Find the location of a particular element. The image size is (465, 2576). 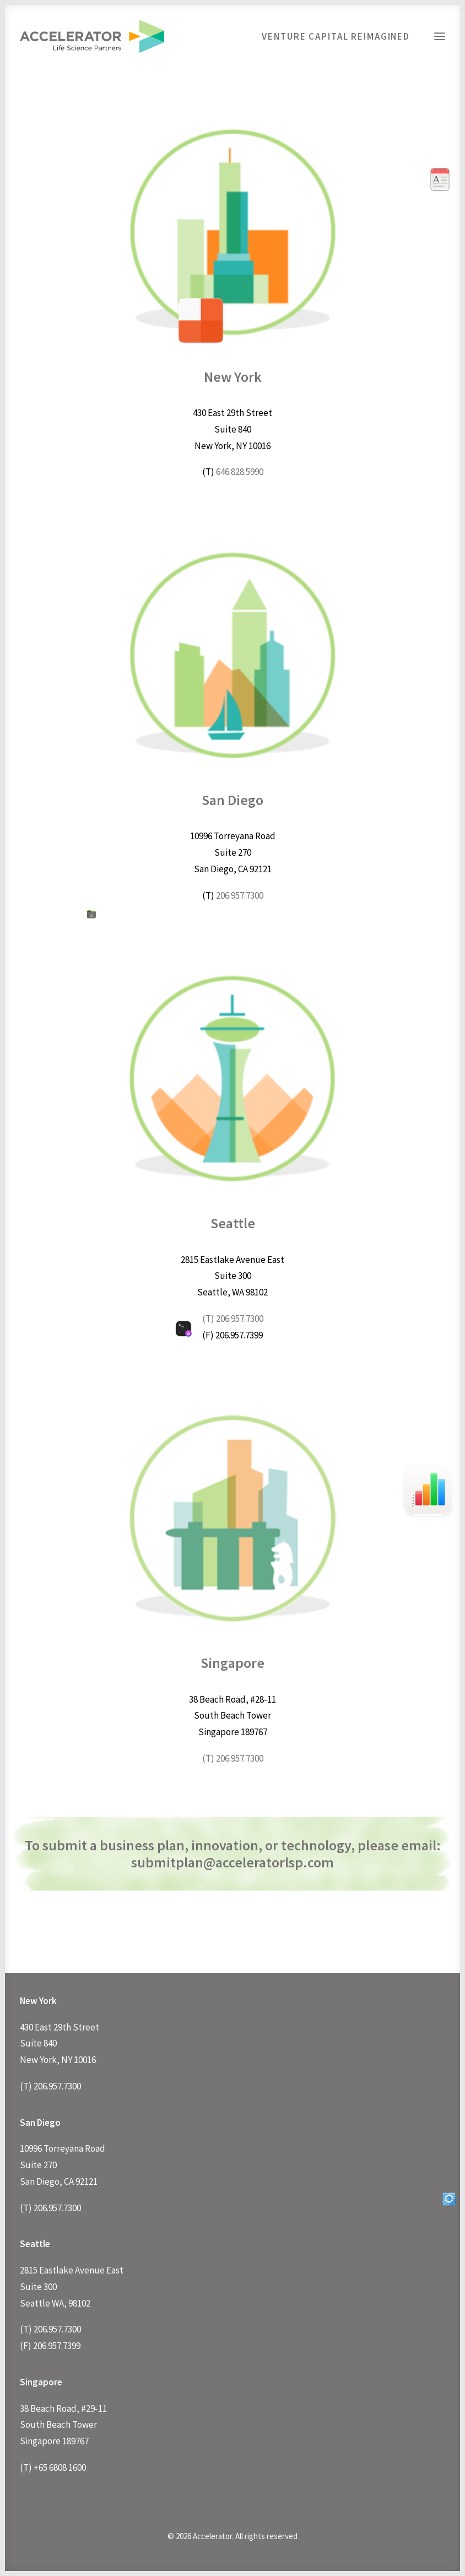

open ebook reader application is located at coordinates (440, 179).